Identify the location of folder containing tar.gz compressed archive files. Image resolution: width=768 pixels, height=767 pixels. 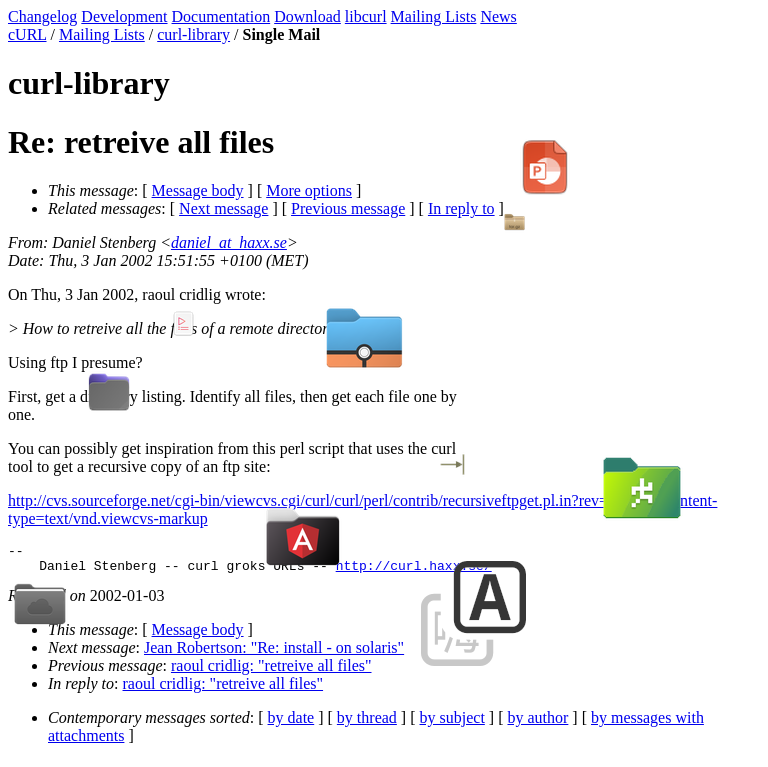
(514, 222).